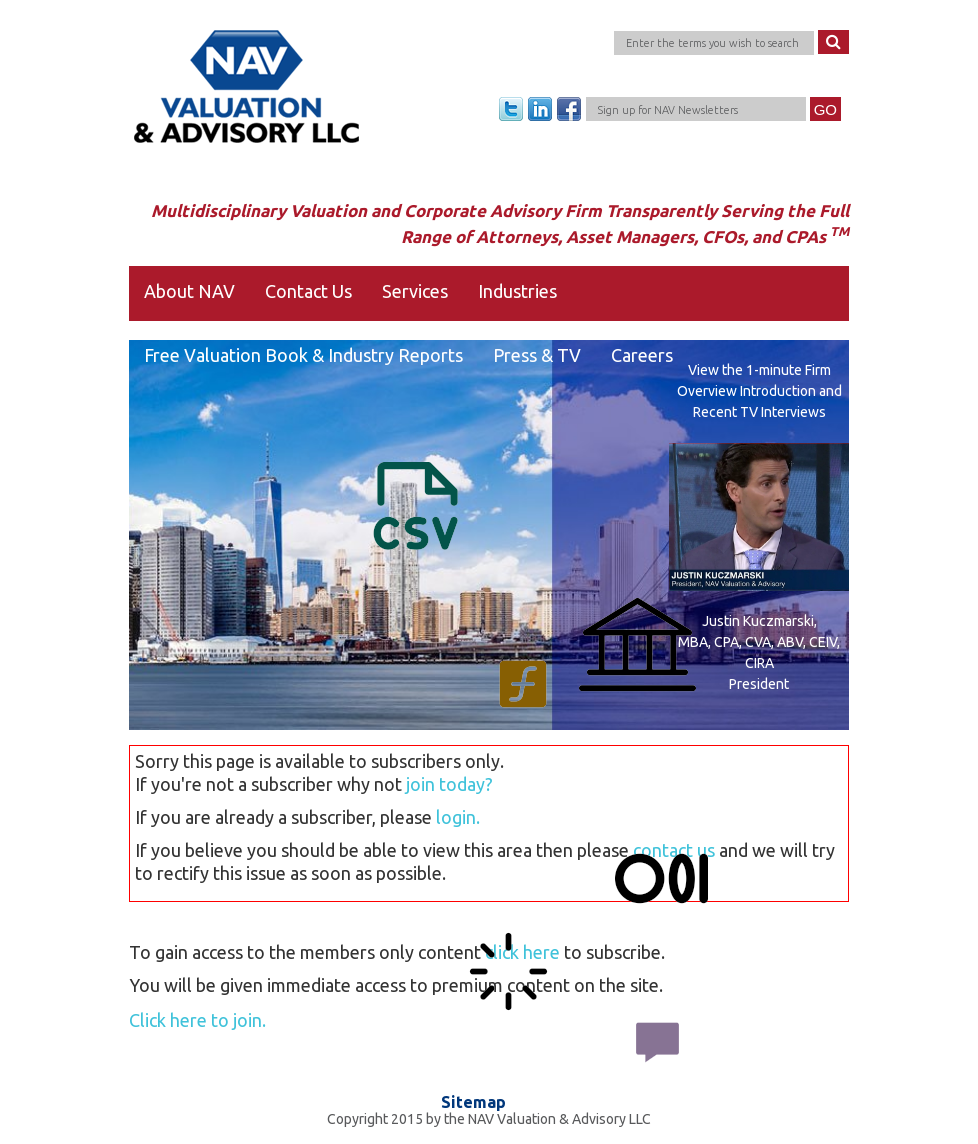  Describe the element at coordinates (508, 971) in the screenshot. I see `loading content in progress` at that location.